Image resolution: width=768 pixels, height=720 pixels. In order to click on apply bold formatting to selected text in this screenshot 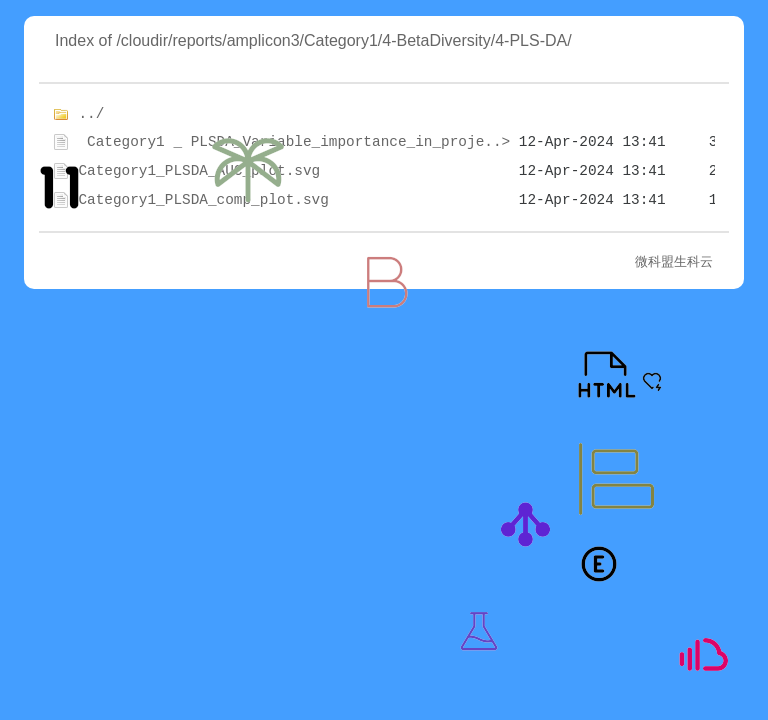, I will do `click(383, 283)`.